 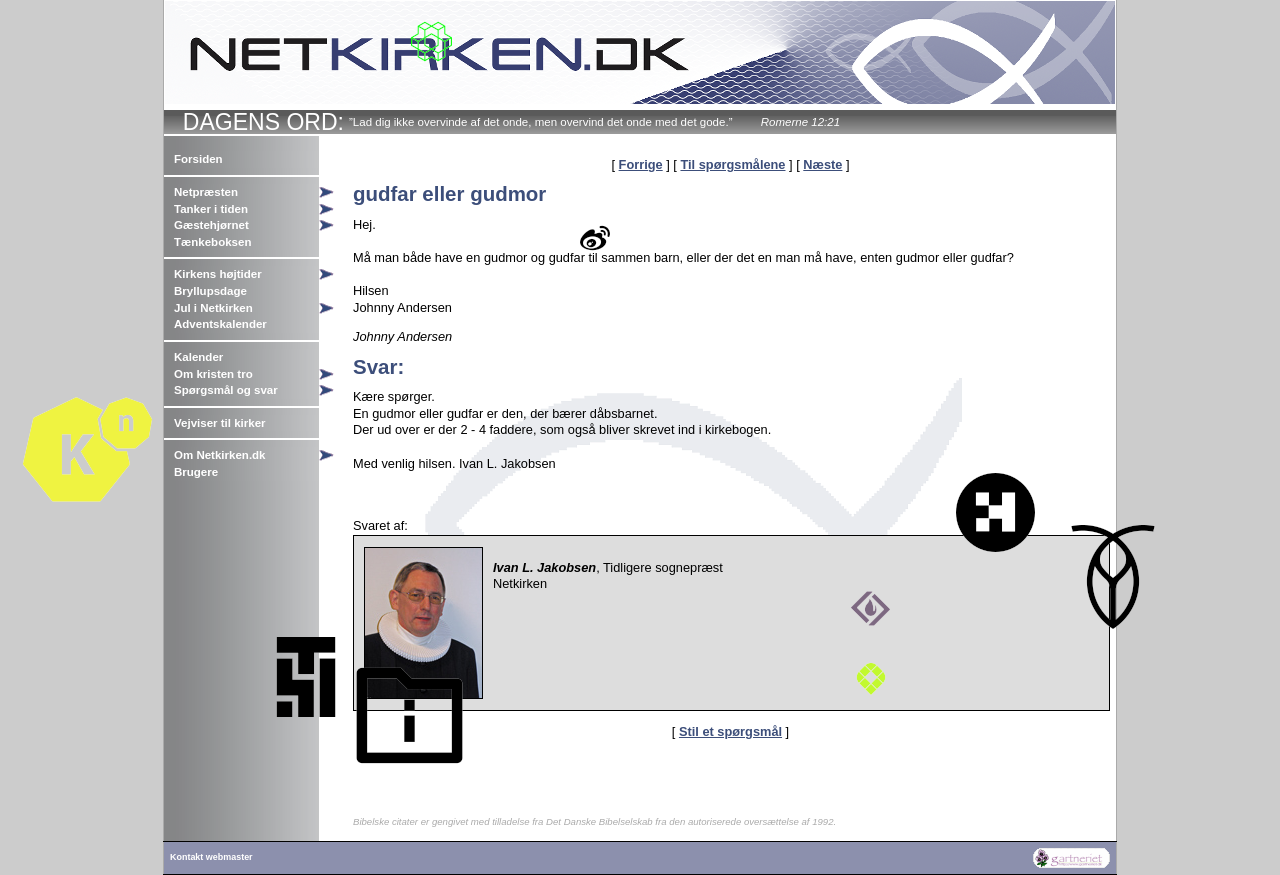 I want to click on visit sourceforge website, so click(x=870, y=608).